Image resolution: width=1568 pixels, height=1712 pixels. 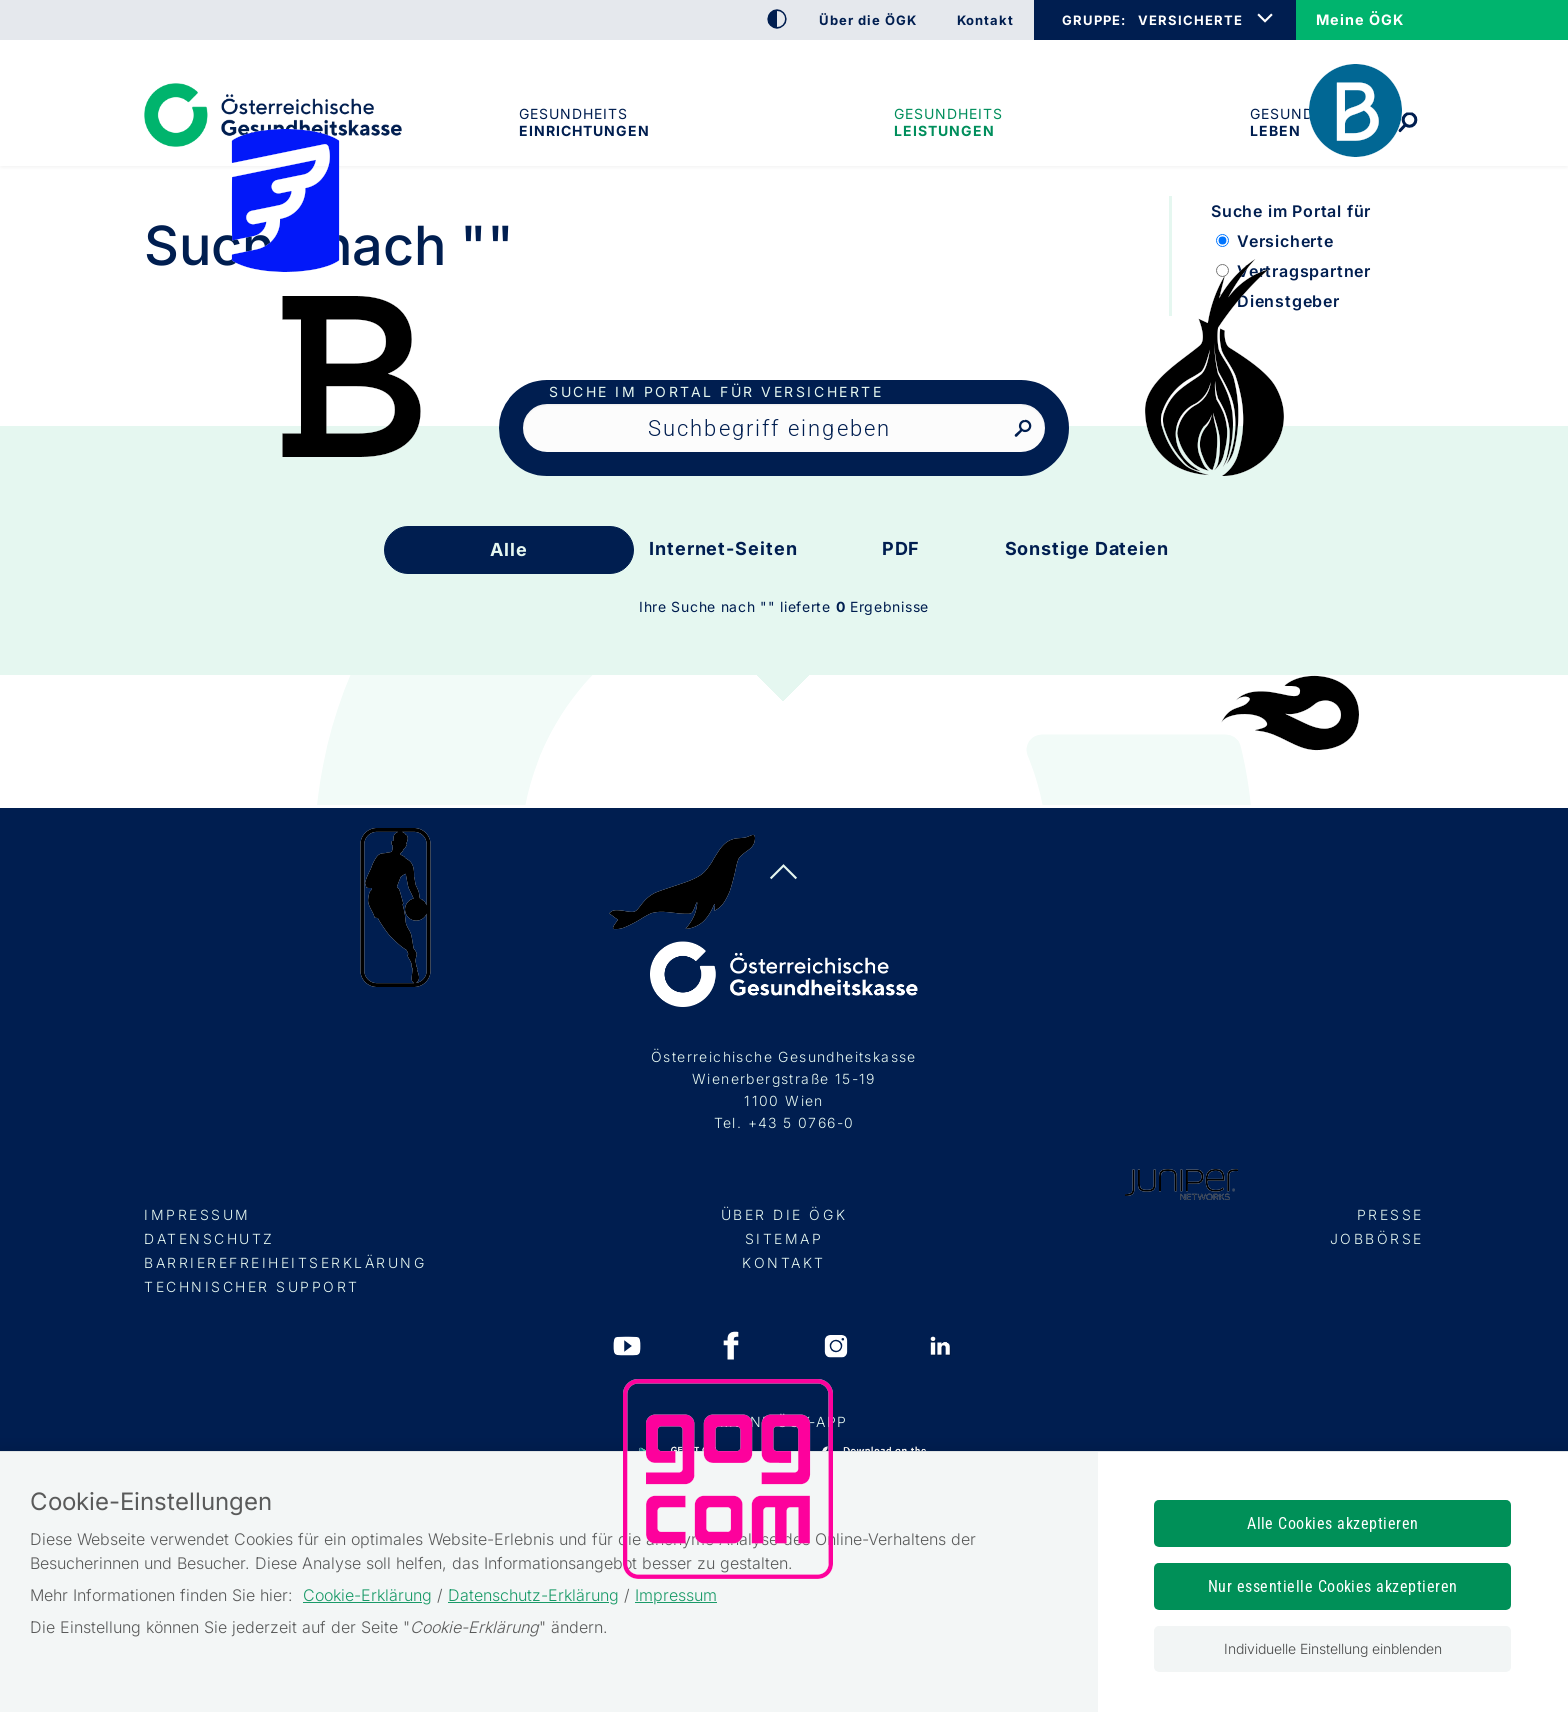 I want to click on open MediaFire cloud storage, so click(x=1290, y=713).